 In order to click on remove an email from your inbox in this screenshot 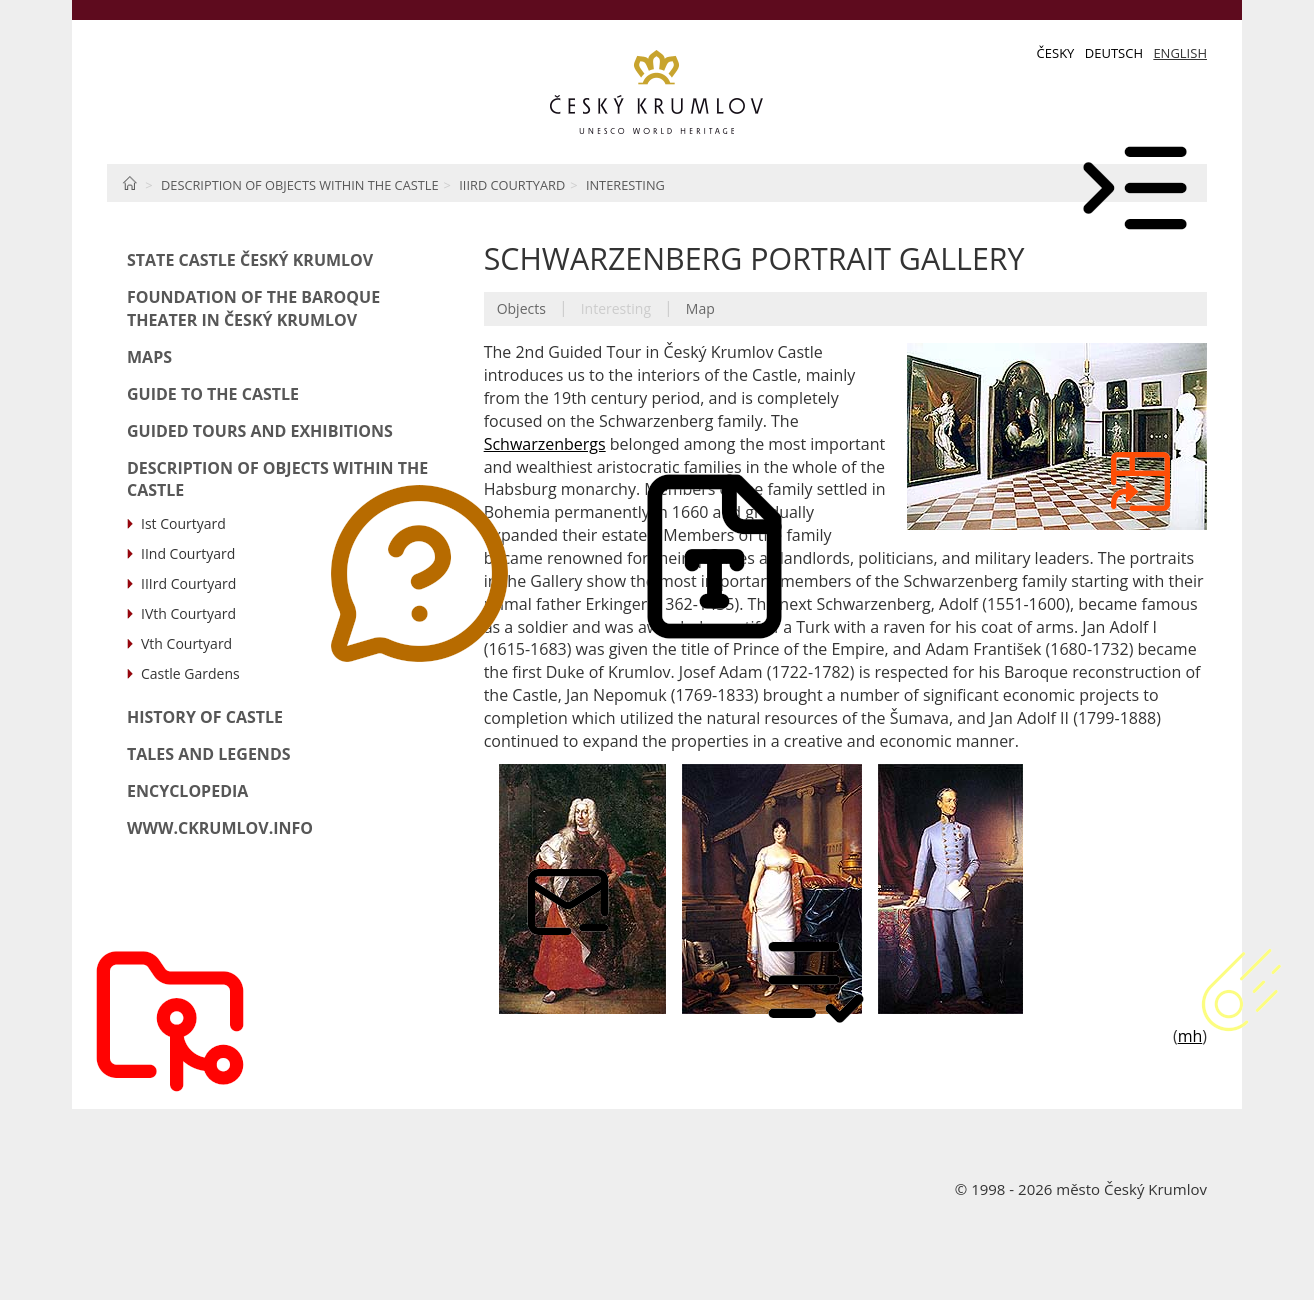, I will do `click(568, 902)`.